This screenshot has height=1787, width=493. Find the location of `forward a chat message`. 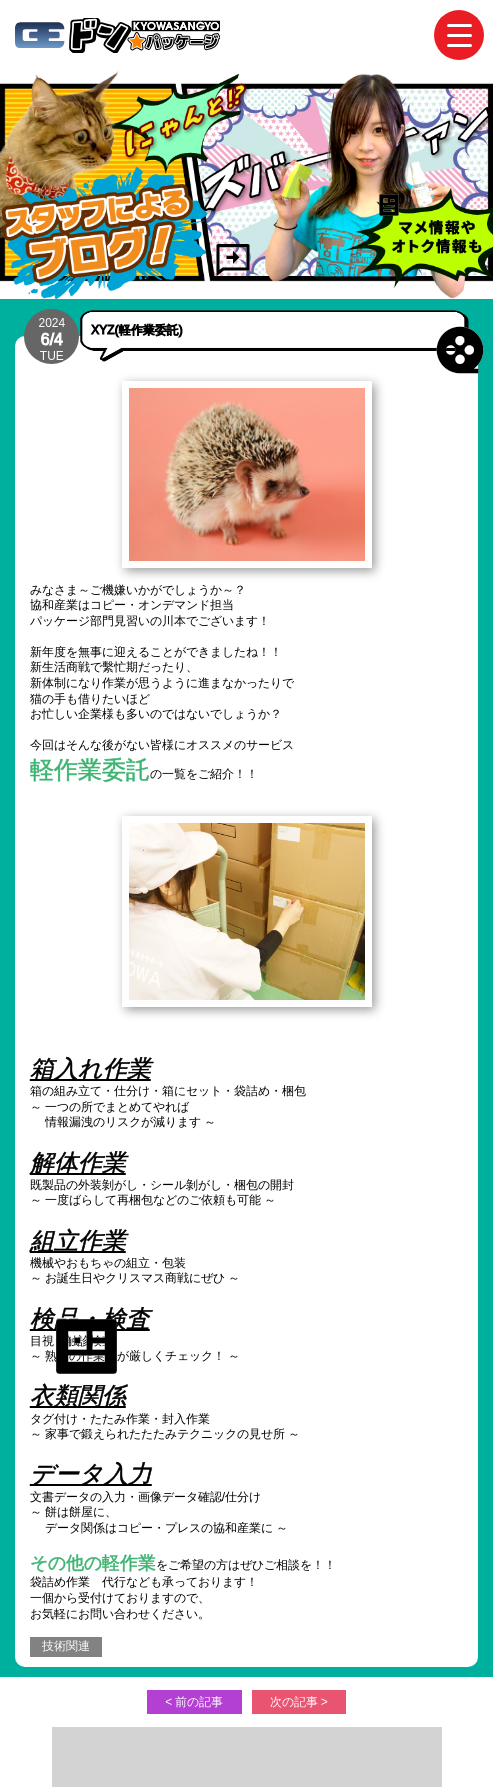

forward a chat message is located at coordinates (233, 259).